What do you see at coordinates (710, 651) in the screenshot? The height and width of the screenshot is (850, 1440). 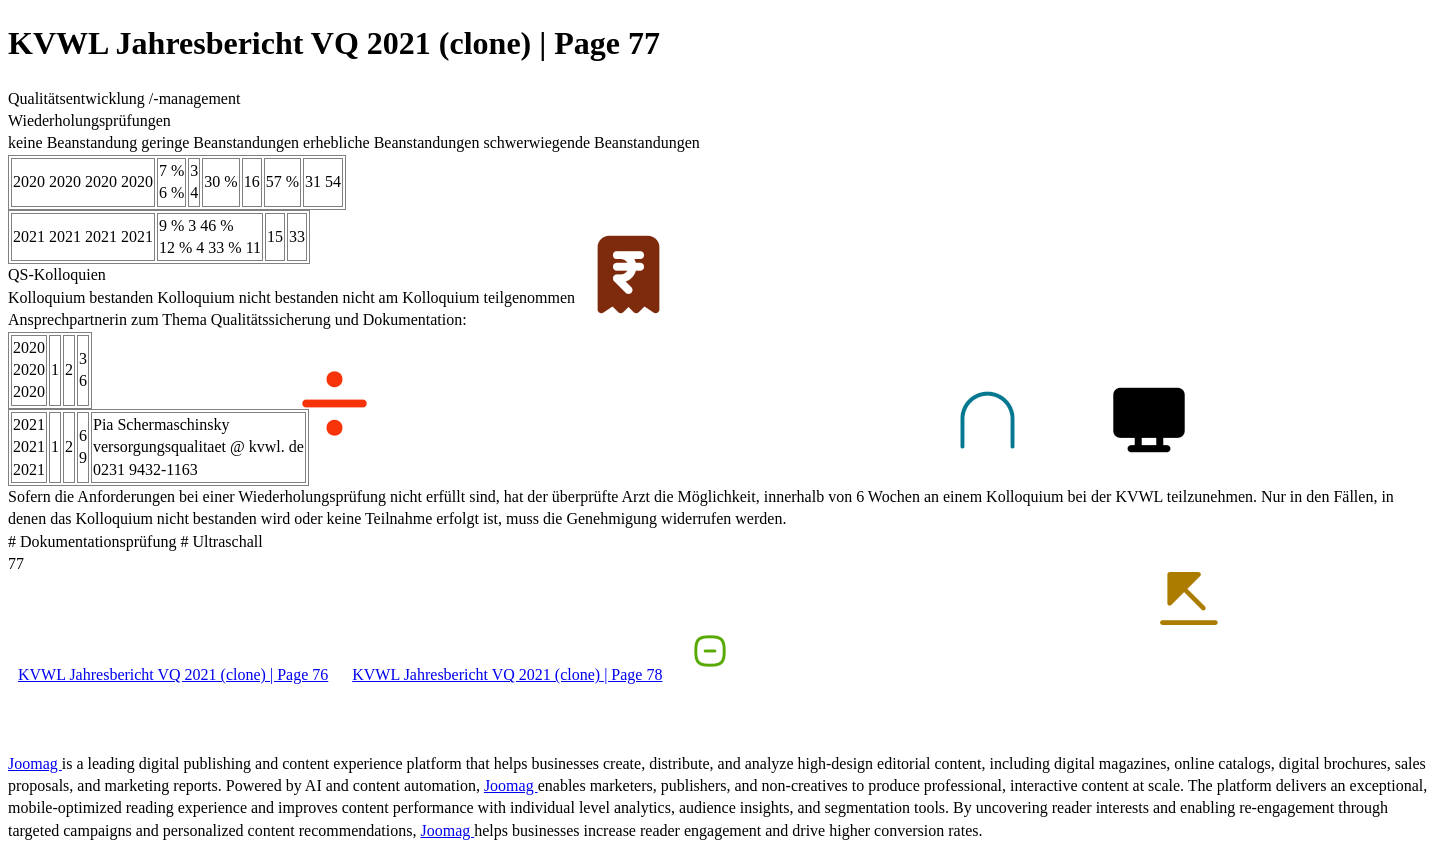 I see `remove an item from a list or collection` at bounding box center [710, 651].